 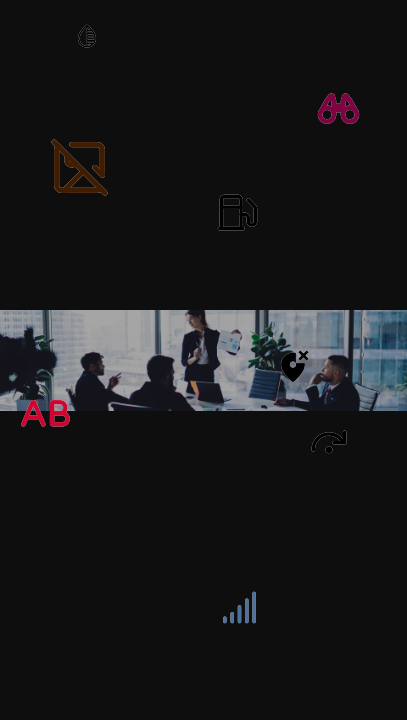 I want to click on toggle uppercase text formatting, so click(x=45, y=415).